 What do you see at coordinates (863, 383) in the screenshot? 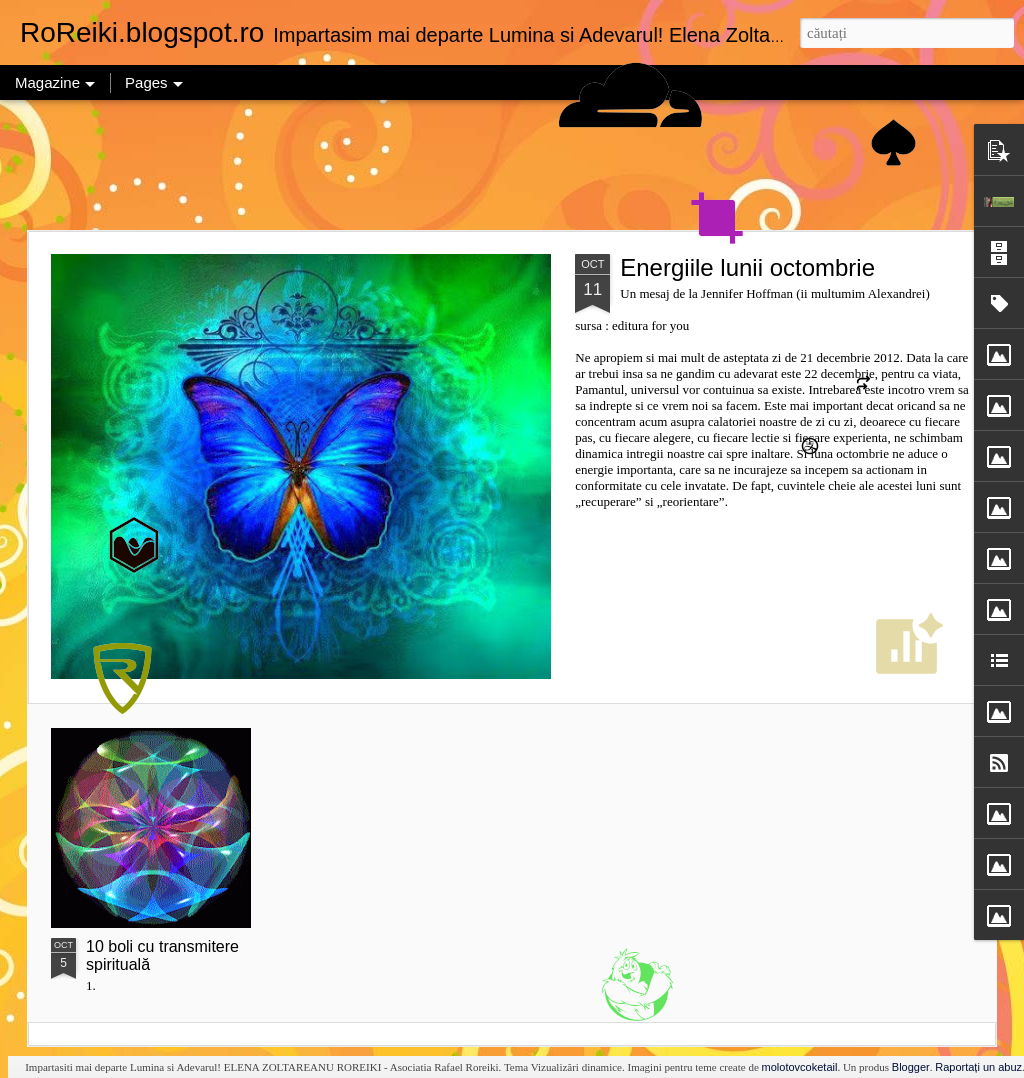
I see `redirect or forward multiple items` at bounding box center [863, 383].